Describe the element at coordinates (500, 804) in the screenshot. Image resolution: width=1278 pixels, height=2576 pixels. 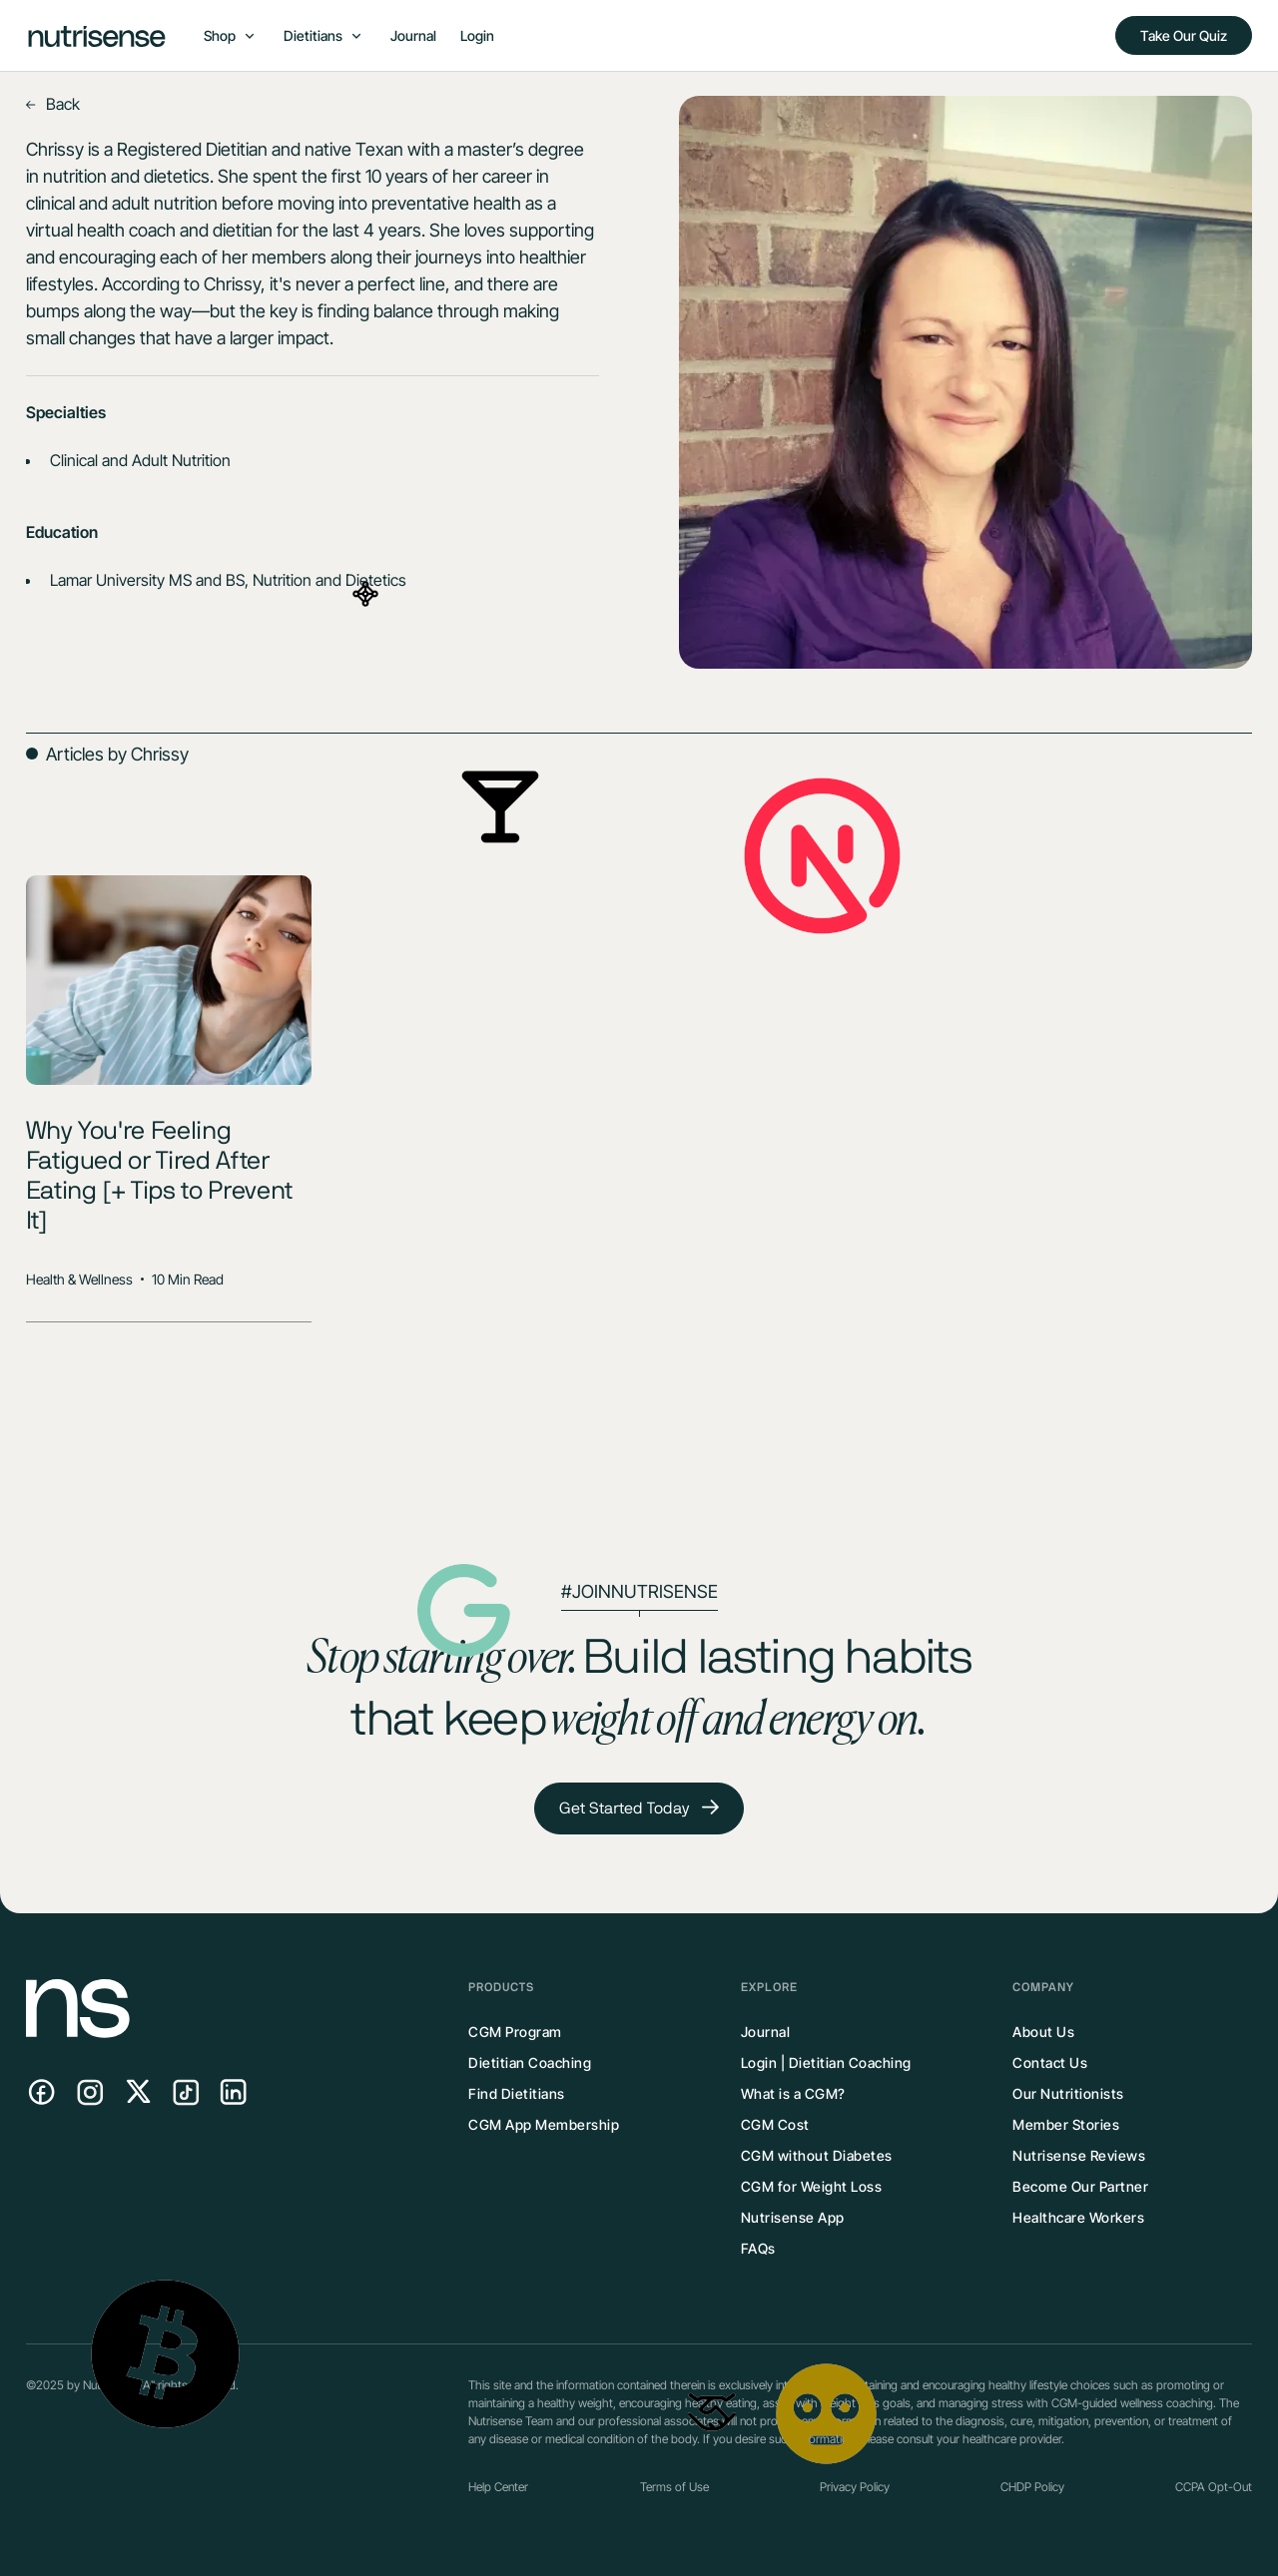
I see `browse cocktail or drink recipes` at that location.